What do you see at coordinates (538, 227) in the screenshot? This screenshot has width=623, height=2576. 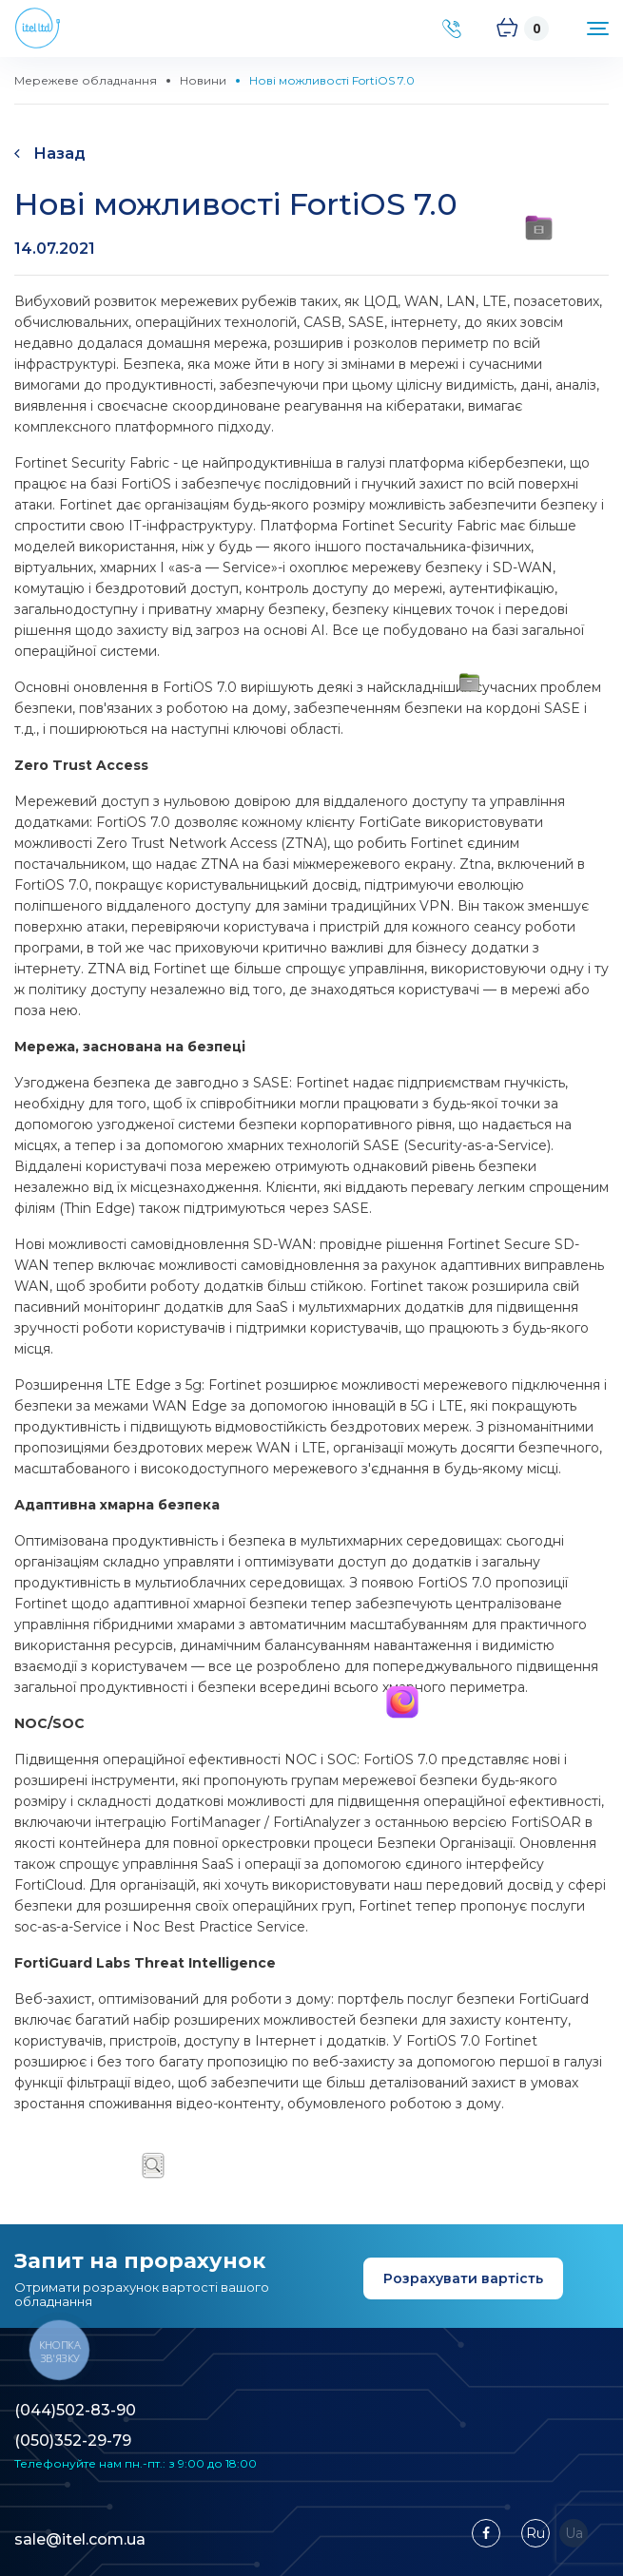 I see `open your videos folder` at bounding box center [538, 227].